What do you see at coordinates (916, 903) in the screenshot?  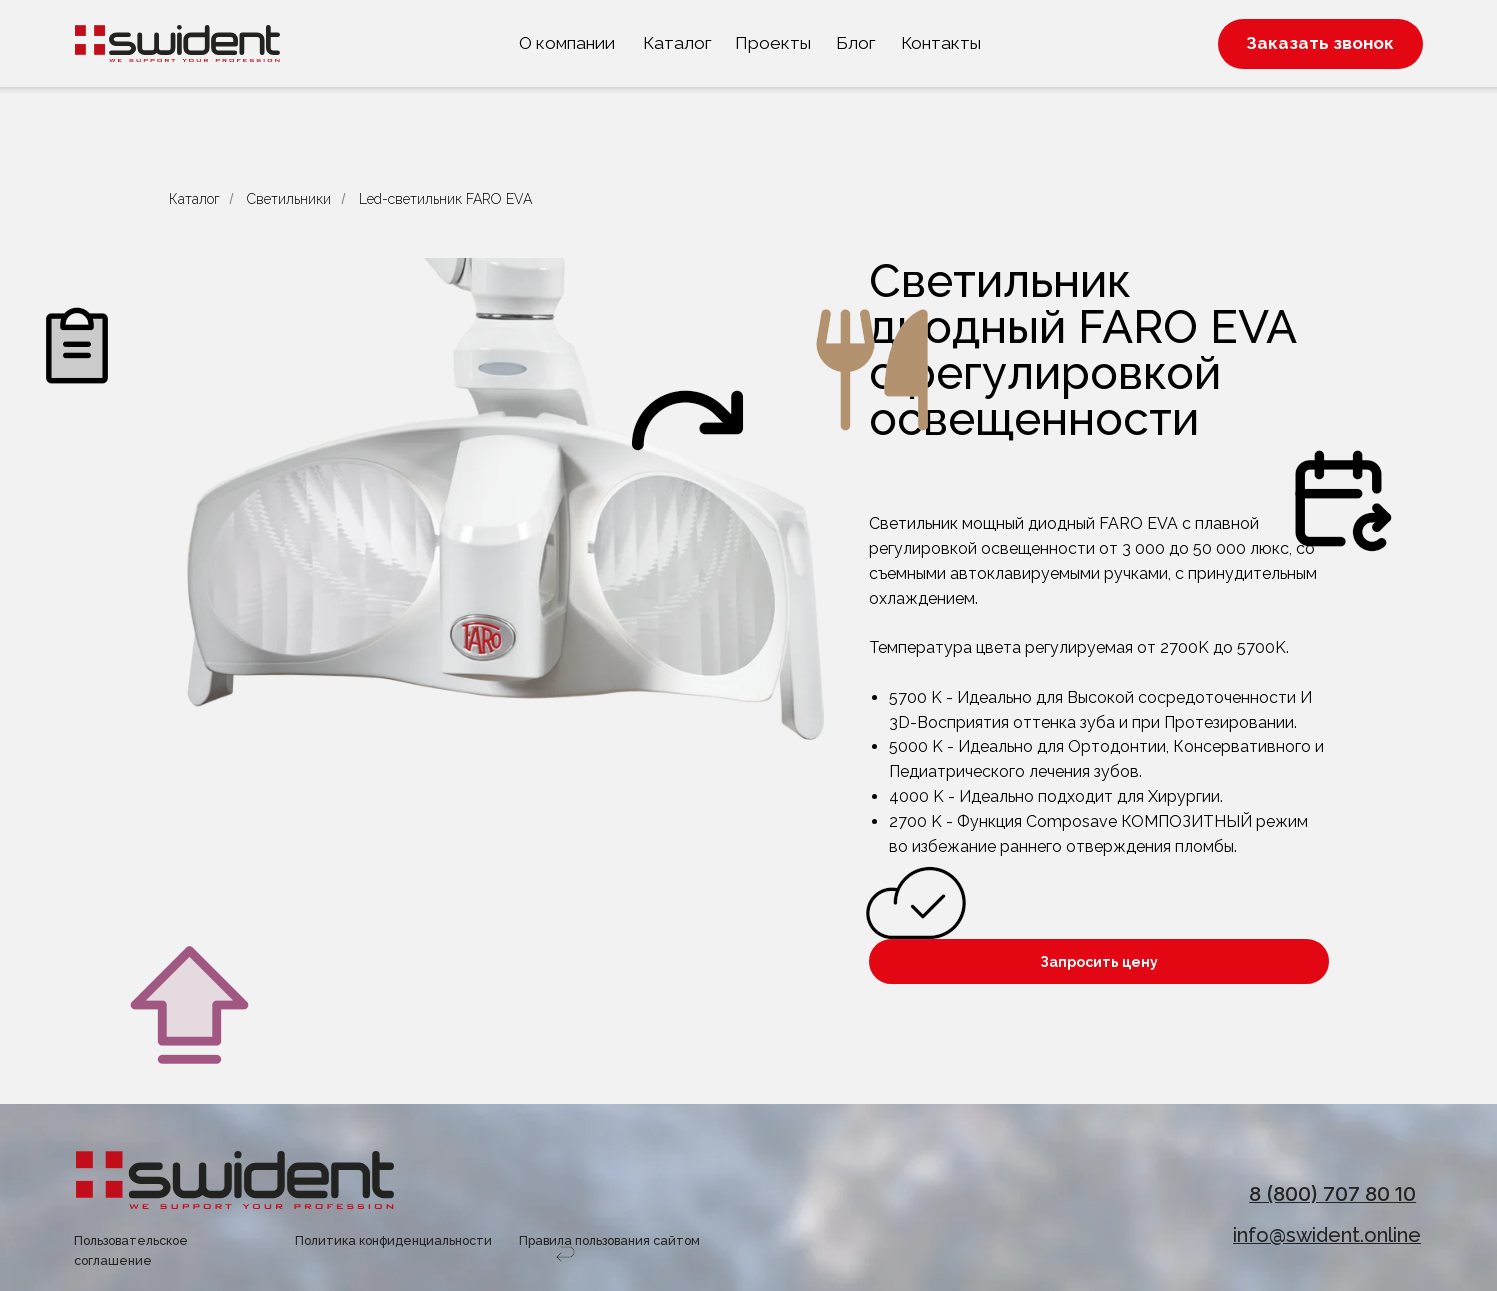 I see `file successfully uploaded to cloud storage` at bounding box center [916, 903].